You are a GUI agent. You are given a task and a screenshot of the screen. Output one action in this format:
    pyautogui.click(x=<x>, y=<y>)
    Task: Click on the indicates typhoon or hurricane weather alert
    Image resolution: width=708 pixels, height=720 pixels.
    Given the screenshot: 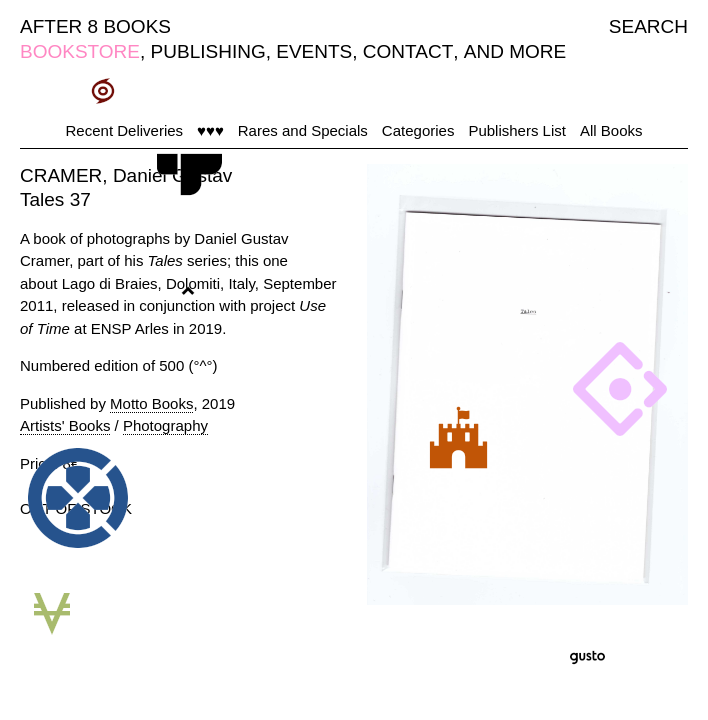 What is the action you would take?
    pyautogui.click(x=103, y=91)
    